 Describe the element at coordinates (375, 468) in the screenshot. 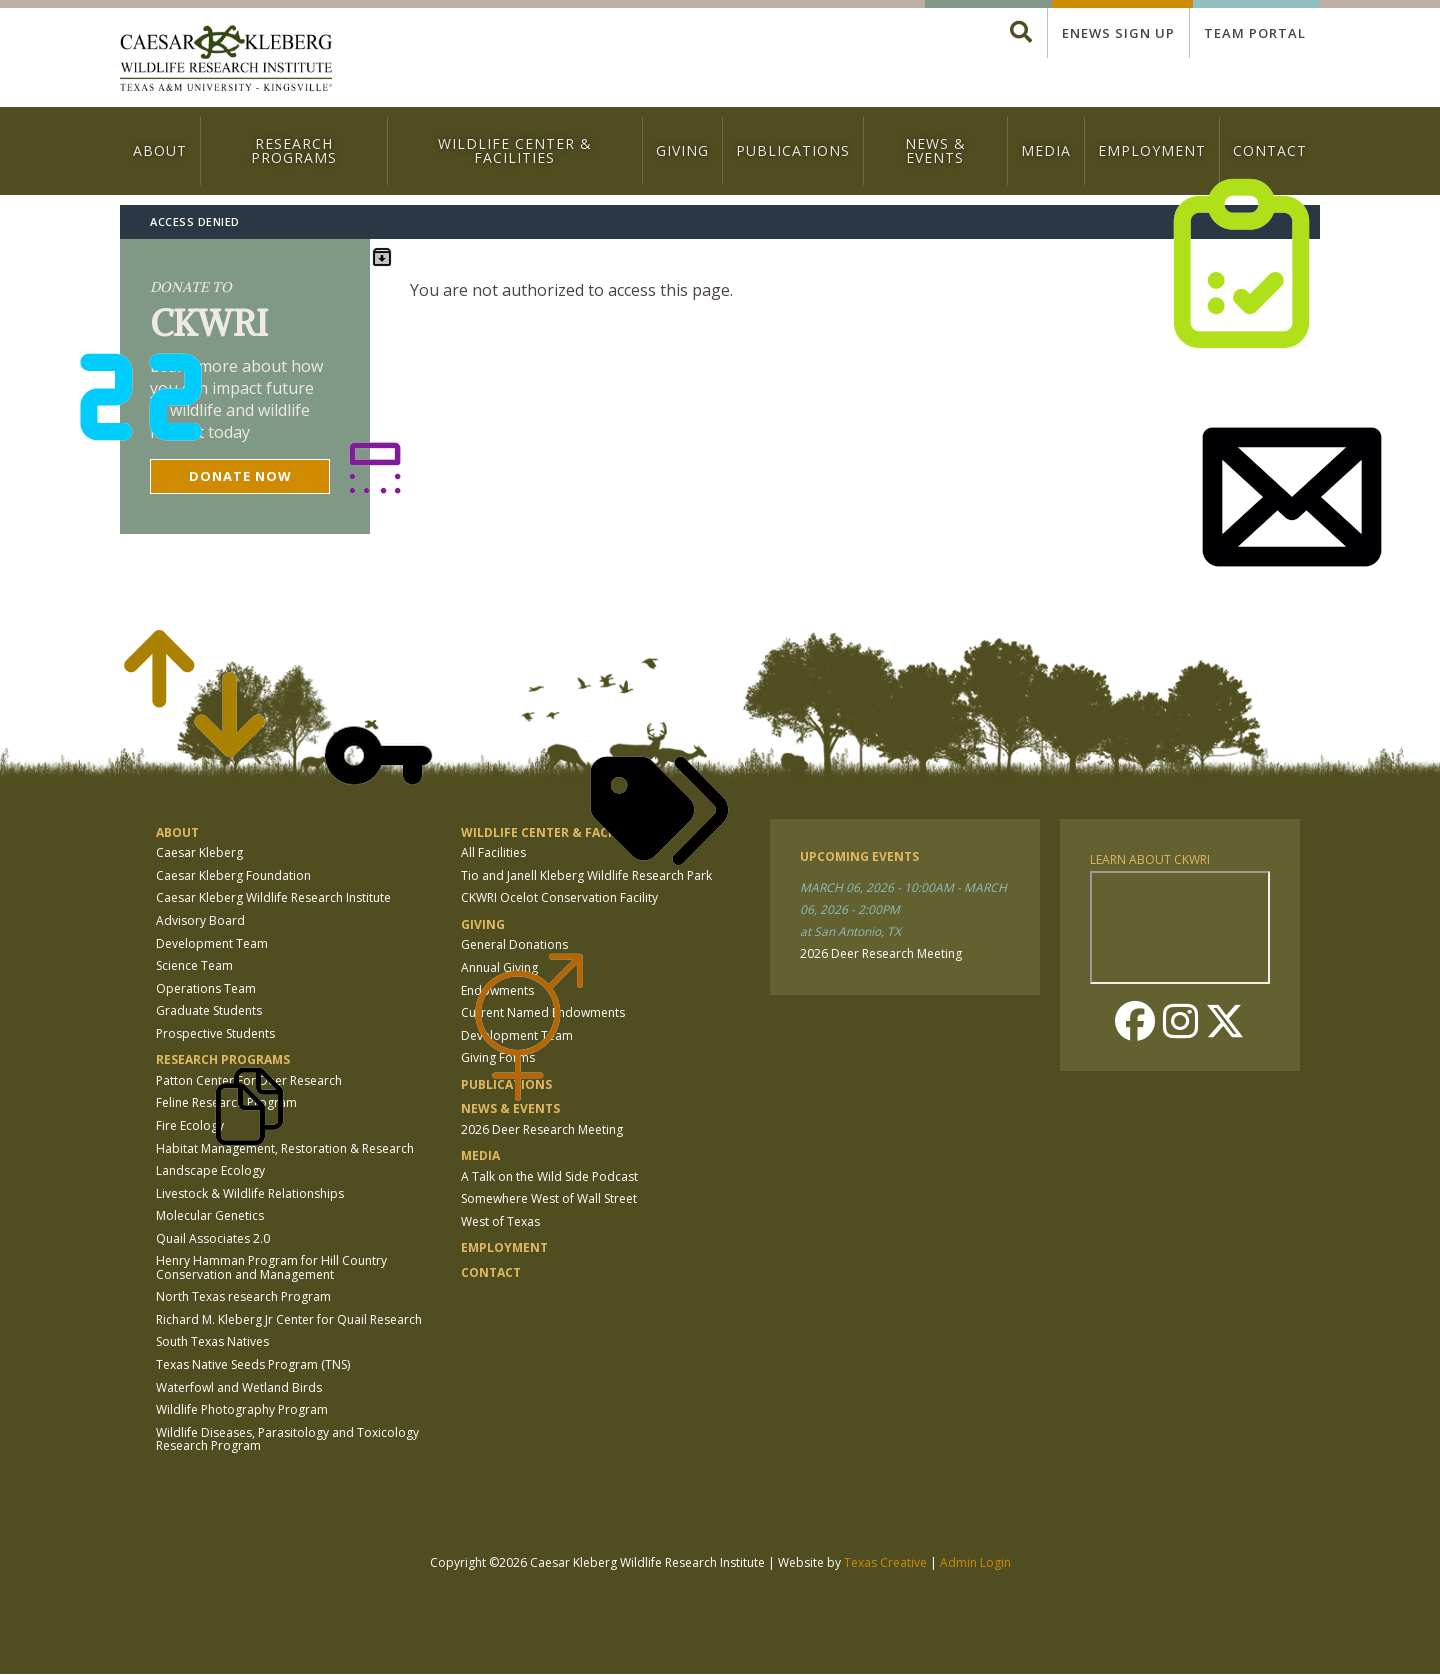

I see `align content to top of container` at that location.